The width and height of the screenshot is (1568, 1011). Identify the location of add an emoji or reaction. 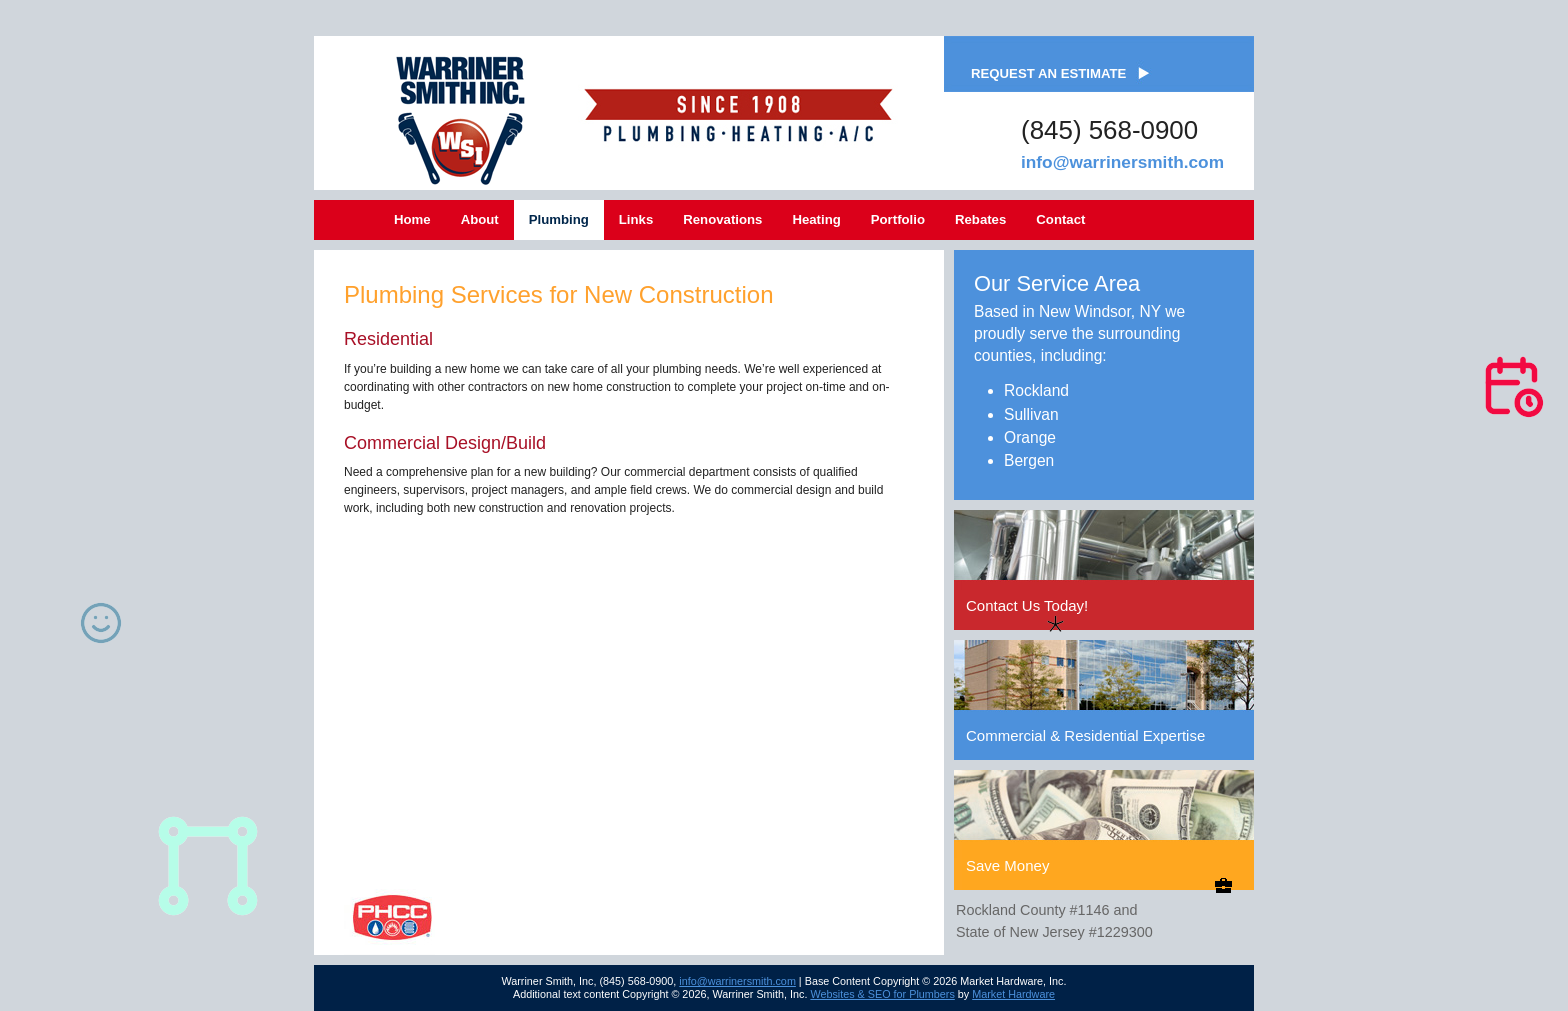
(101, 623).